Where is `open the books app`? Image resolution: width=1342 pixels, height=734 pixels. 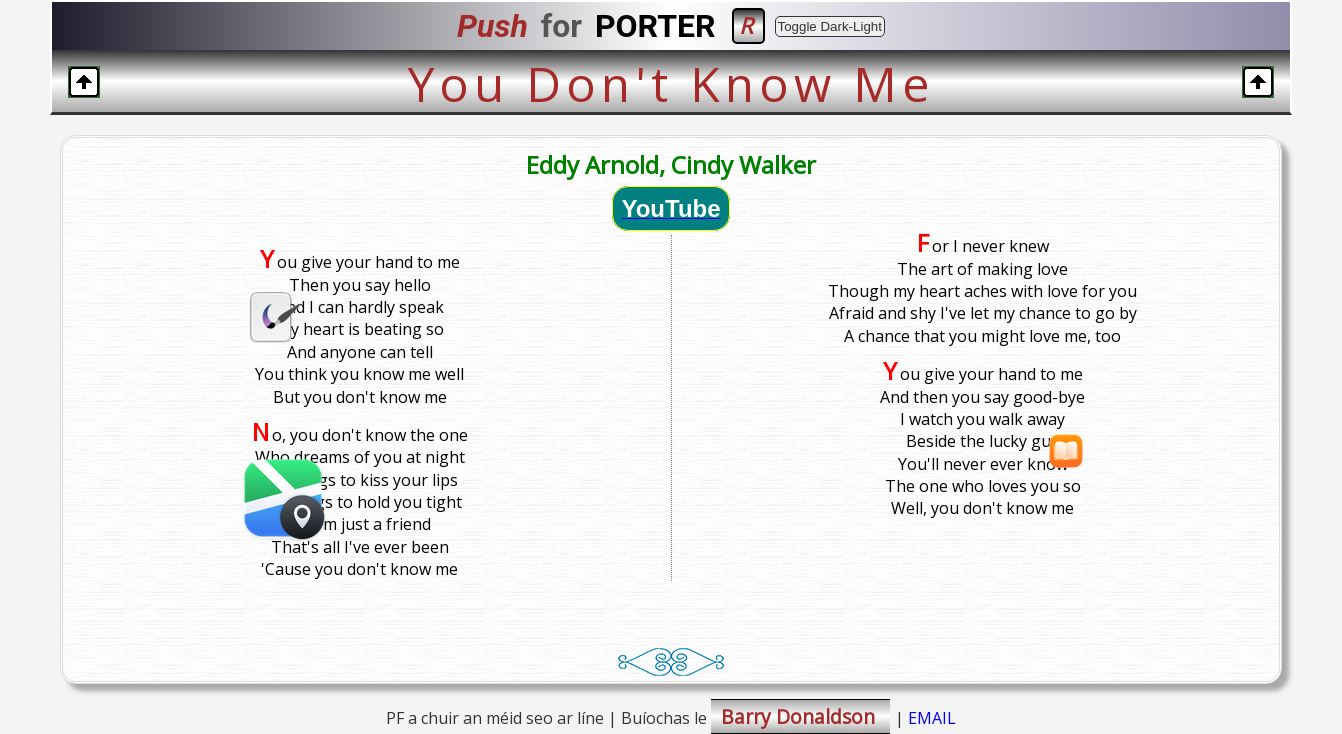
open the books app is located at coordinates (1066, 451).